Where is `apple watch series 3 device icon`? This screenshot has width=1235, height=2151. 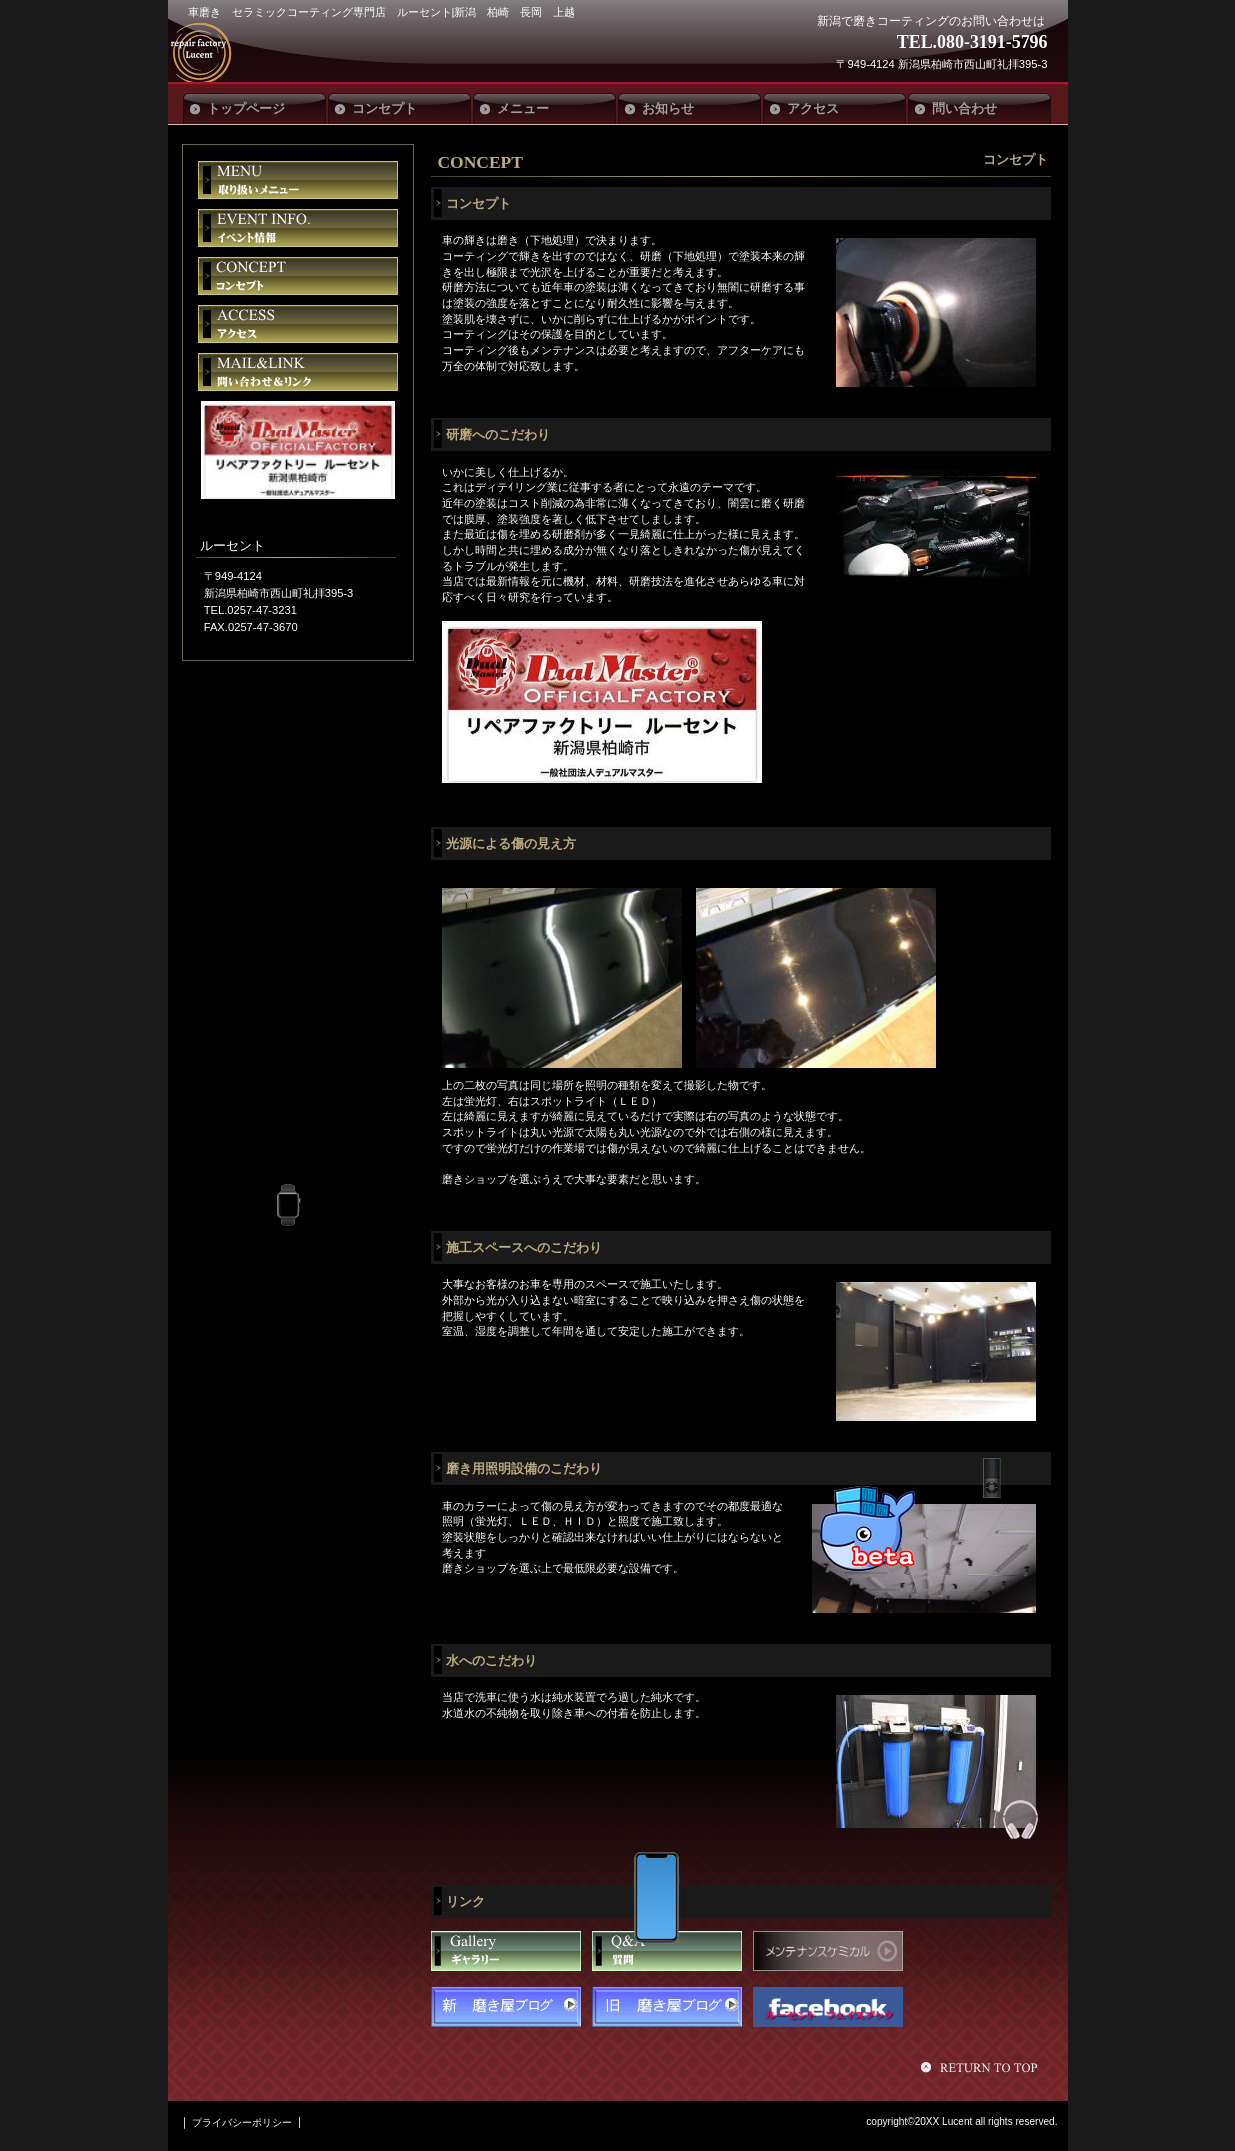
apple watch series 3 device icon is located at coordinates (288, 1205).